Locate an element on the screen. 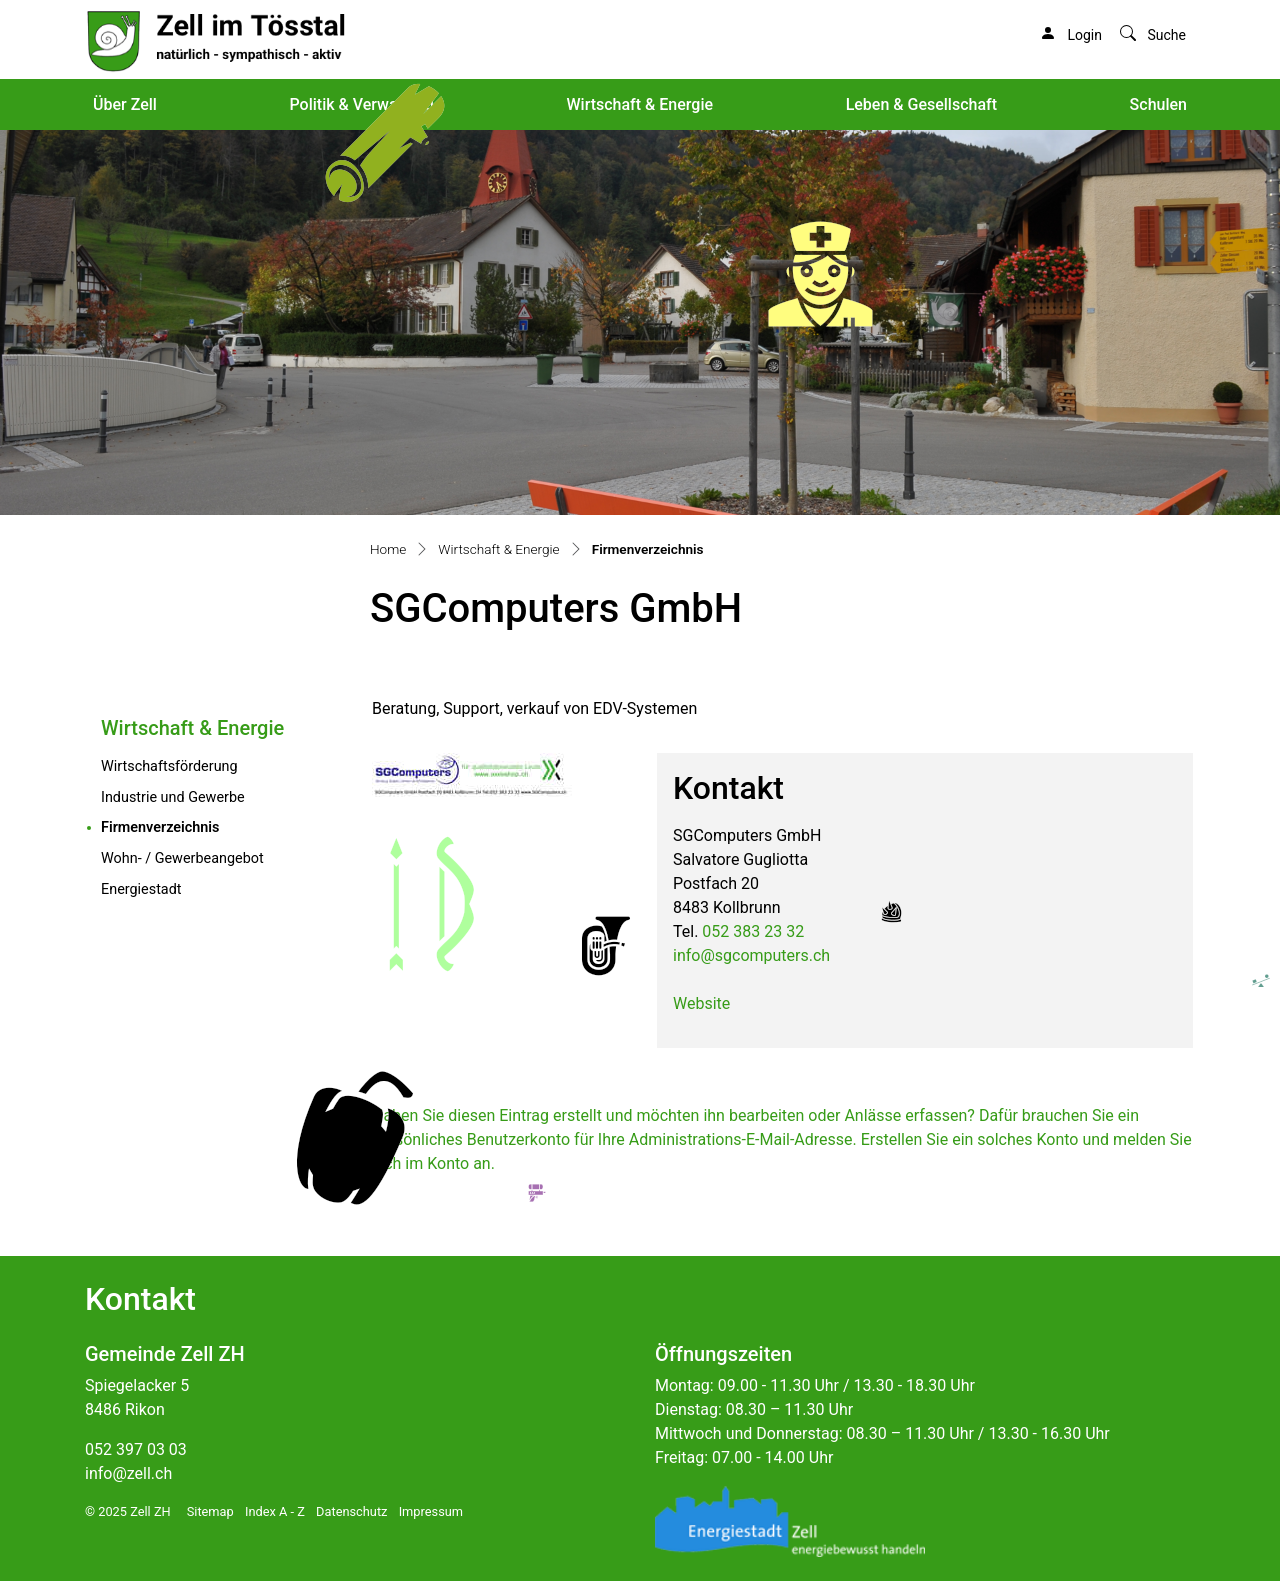 Image resolution: width=1280 pixels, height=1581 pixels. access archery or ranged combat skills is located at coordinates (426, 904).